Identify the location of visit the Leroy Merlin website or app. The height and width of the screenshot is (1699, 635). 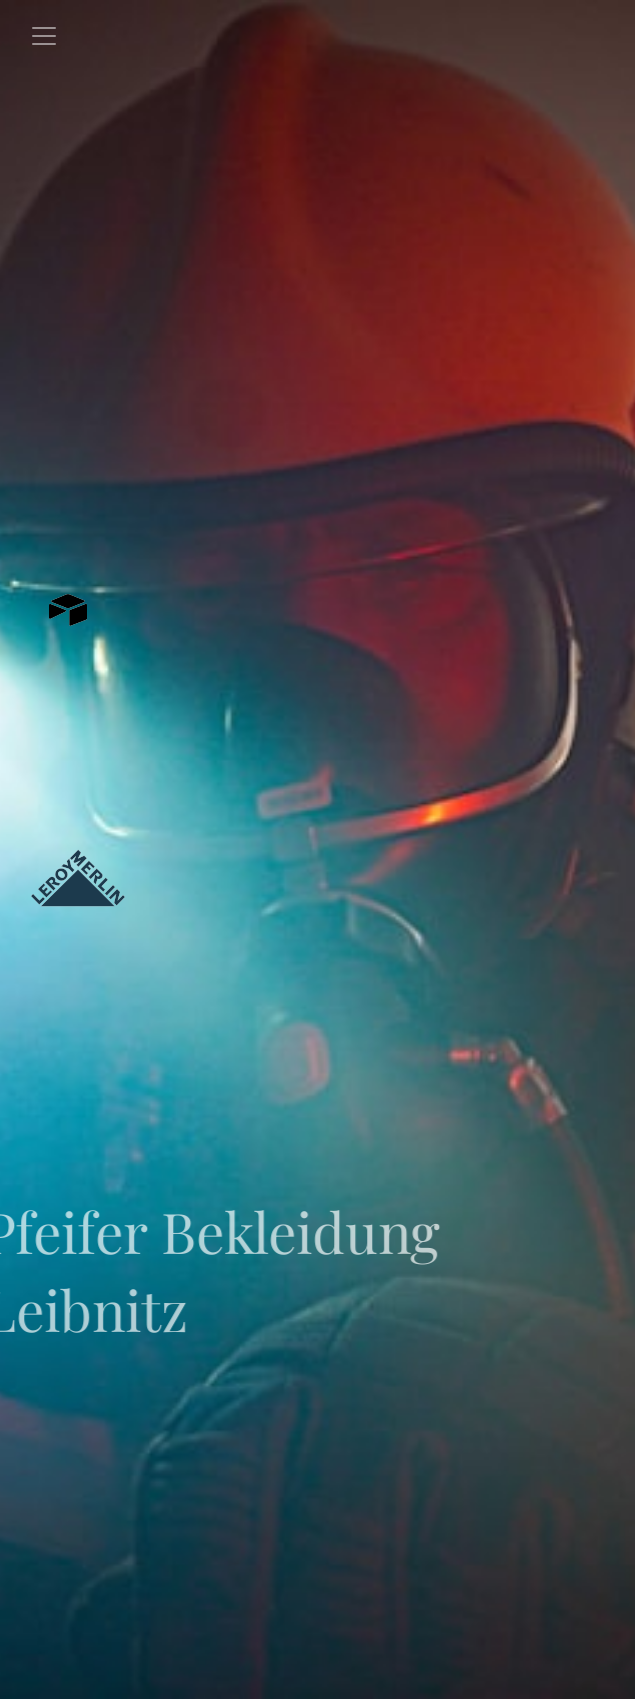
(78, 878).